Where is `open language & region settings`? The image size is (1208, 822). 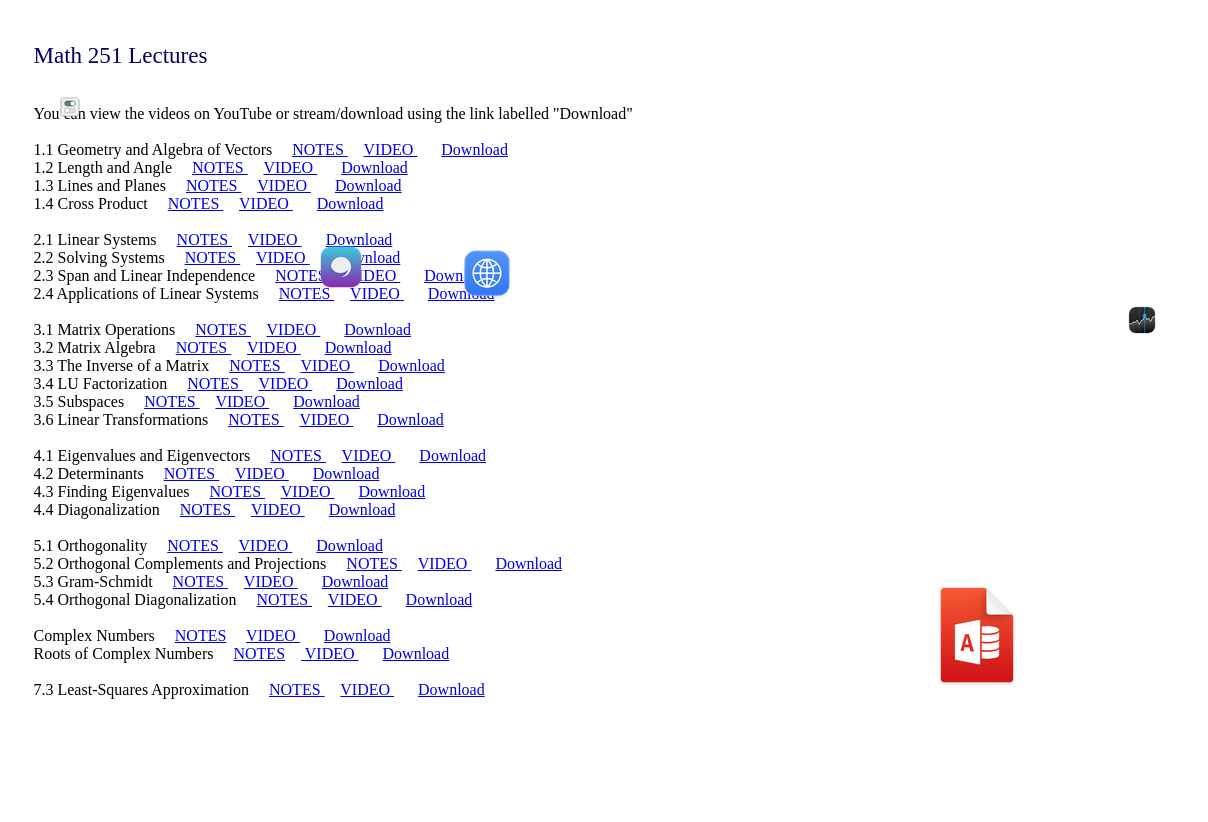
open language & region settings is located at coordinates (487, 274).